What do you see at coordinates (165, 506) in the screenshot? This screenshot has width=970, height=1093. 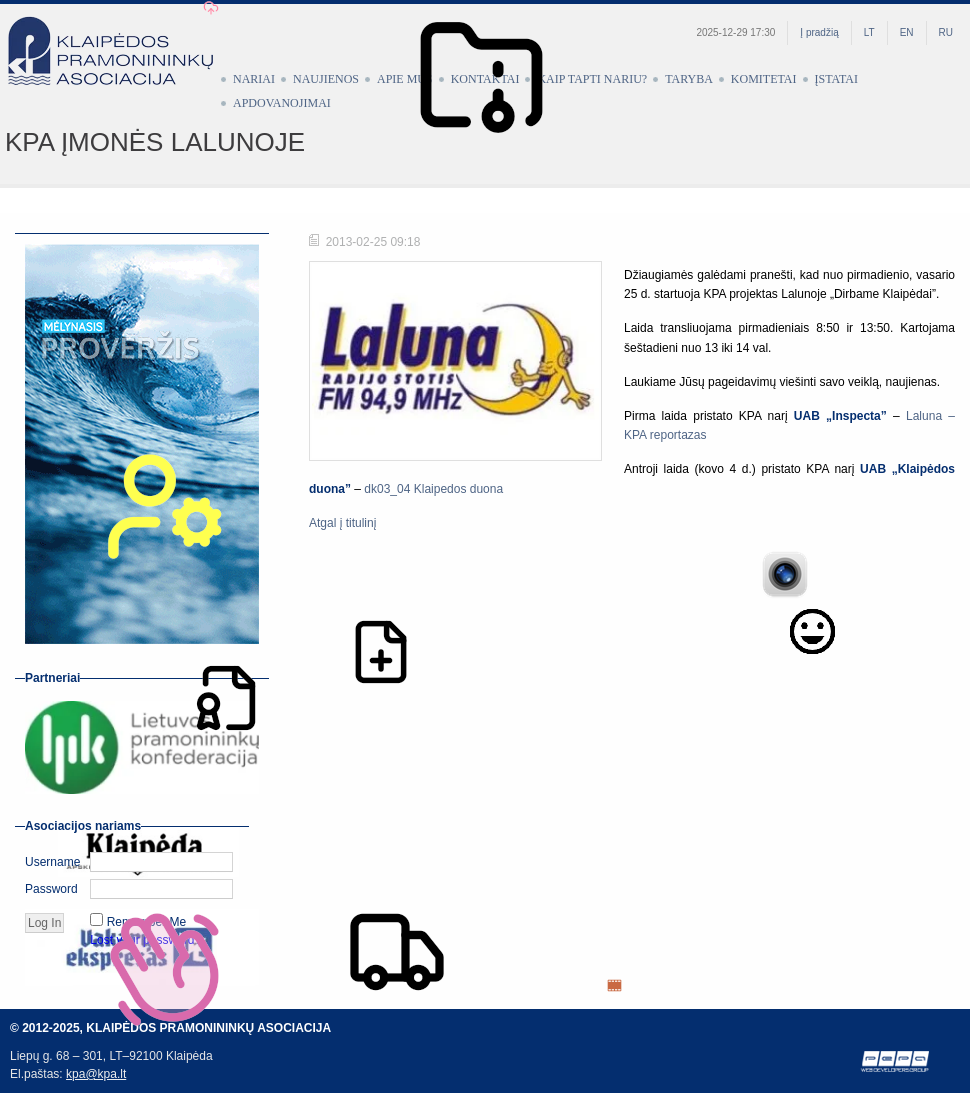 I see `access user account settings` at bounding box center [165, 506].